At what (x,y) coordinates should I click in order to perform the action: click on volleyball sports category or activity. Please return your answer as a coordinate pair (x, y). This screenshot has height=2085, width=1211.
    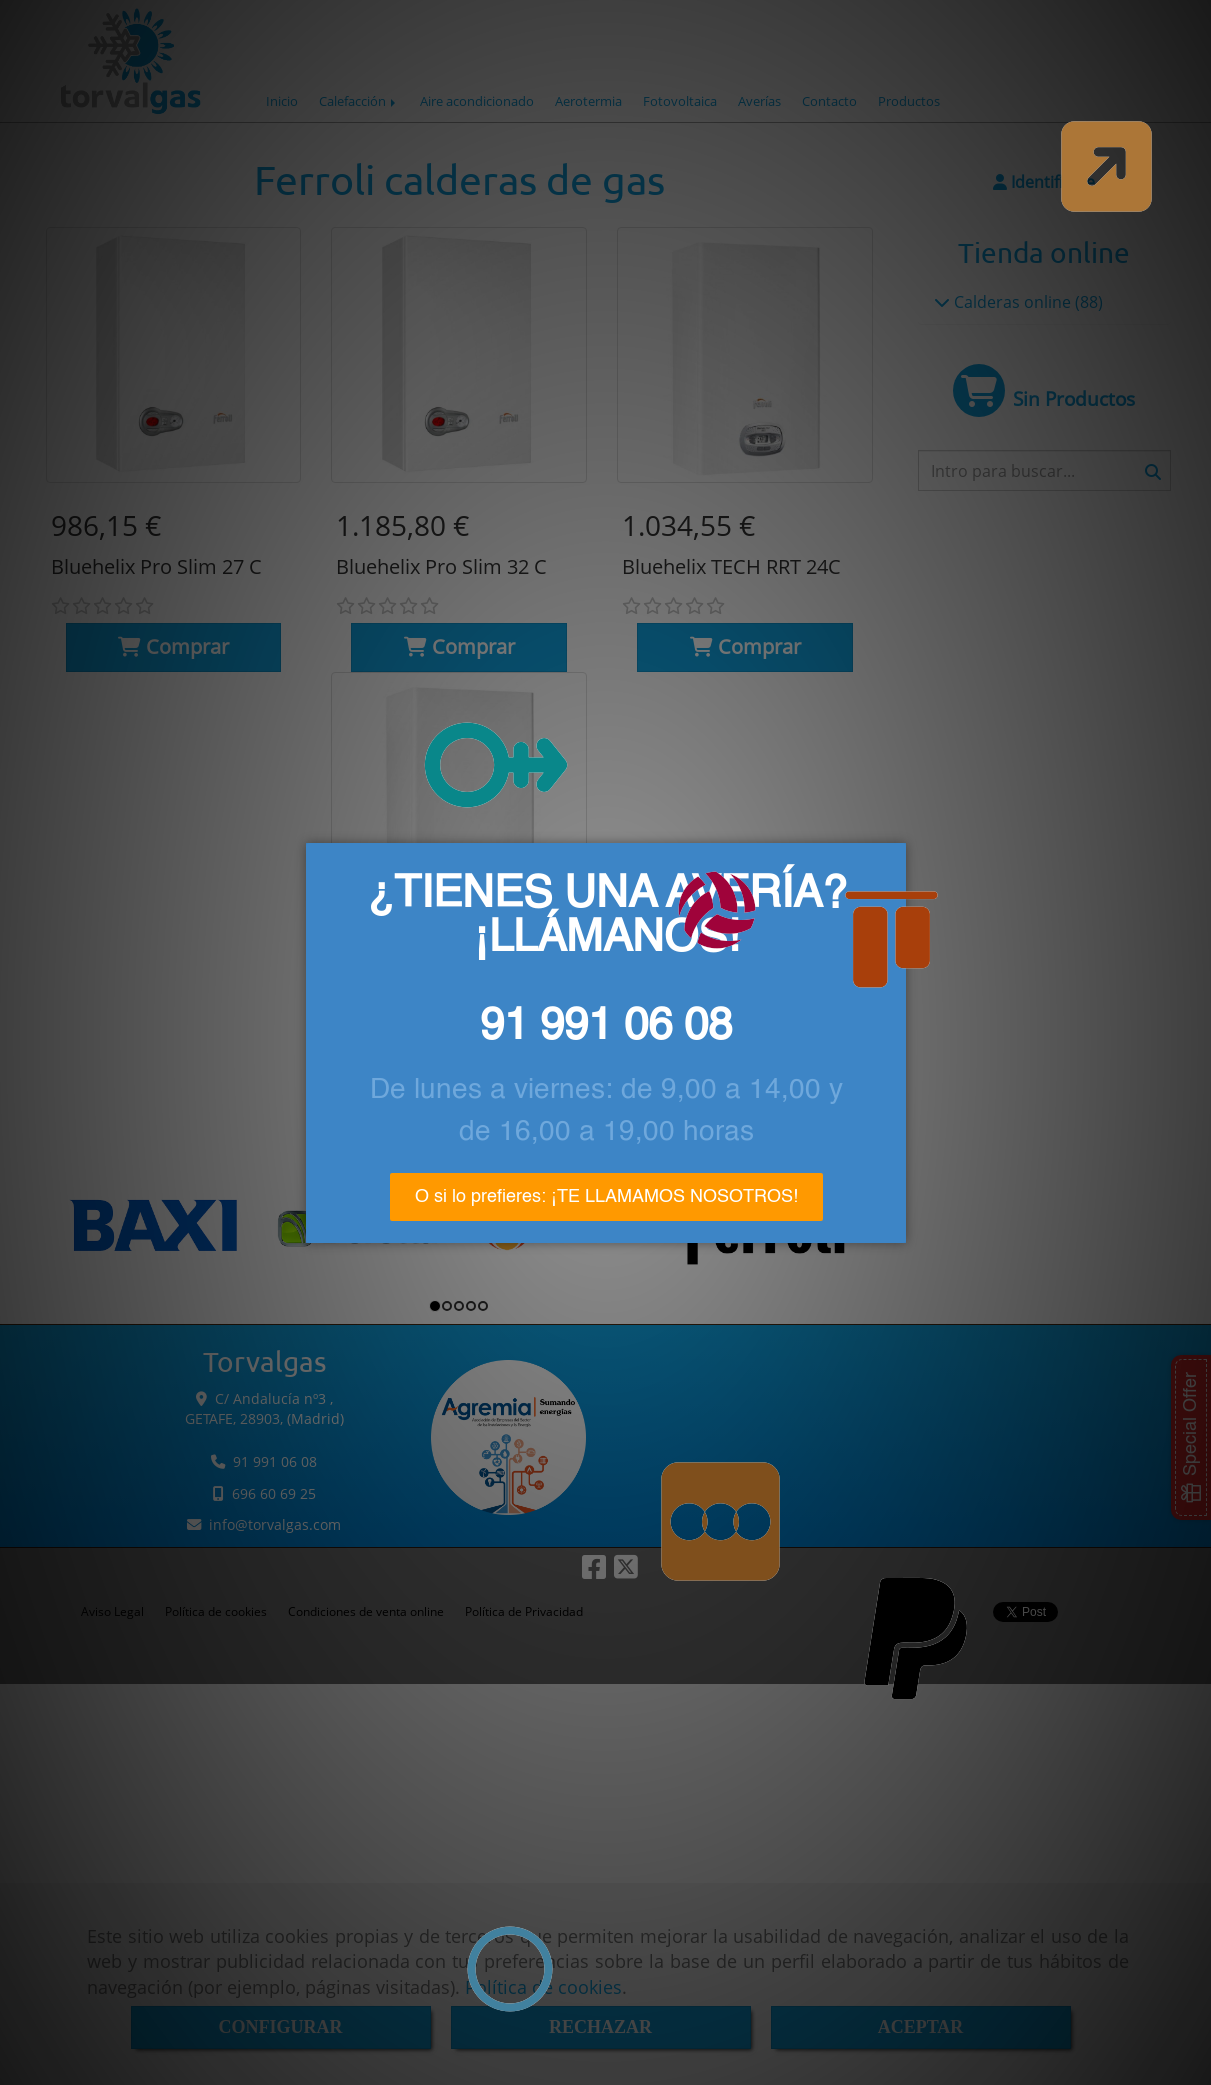
    Looking at the image, I should click on (717, 910).